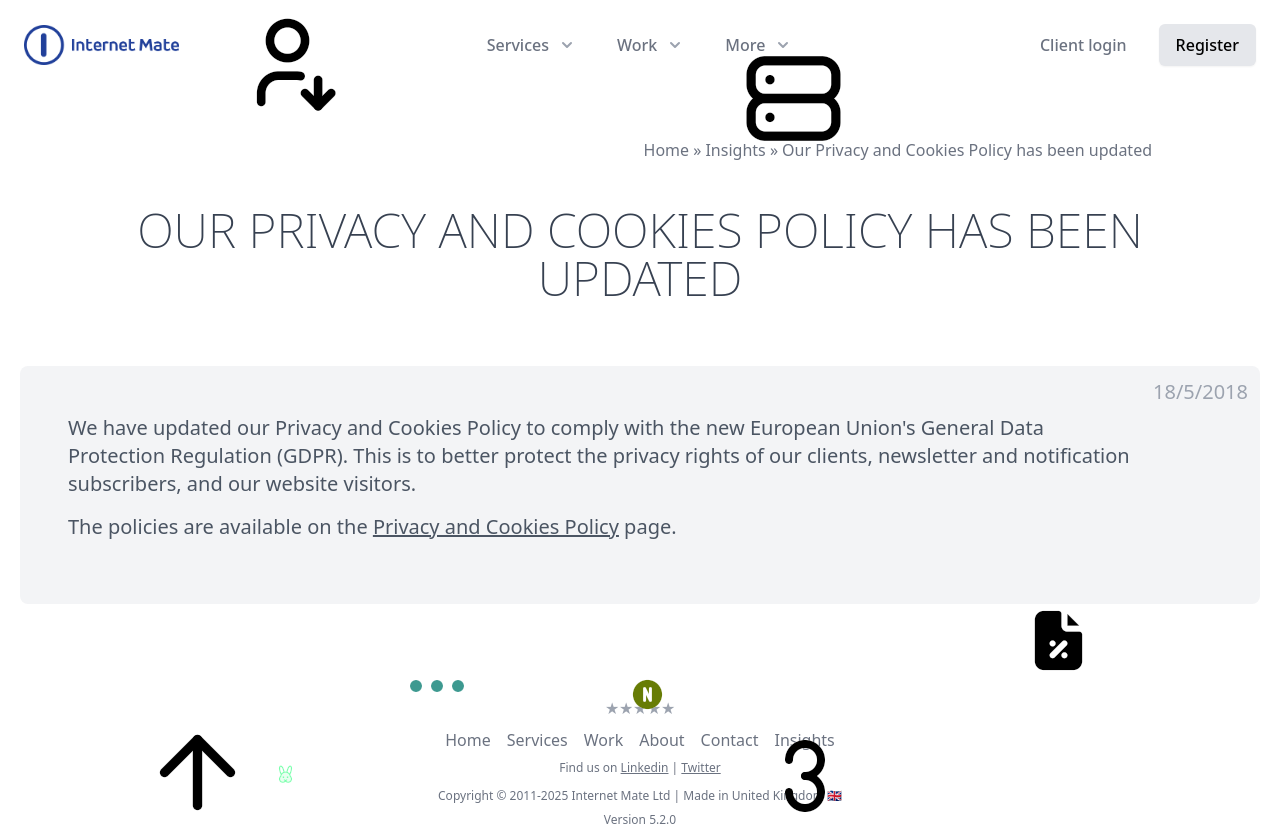  Describe the element at coordinates (805, 776) in the screenshot. I see `indicates step 3 in a multi-step process` at that location.